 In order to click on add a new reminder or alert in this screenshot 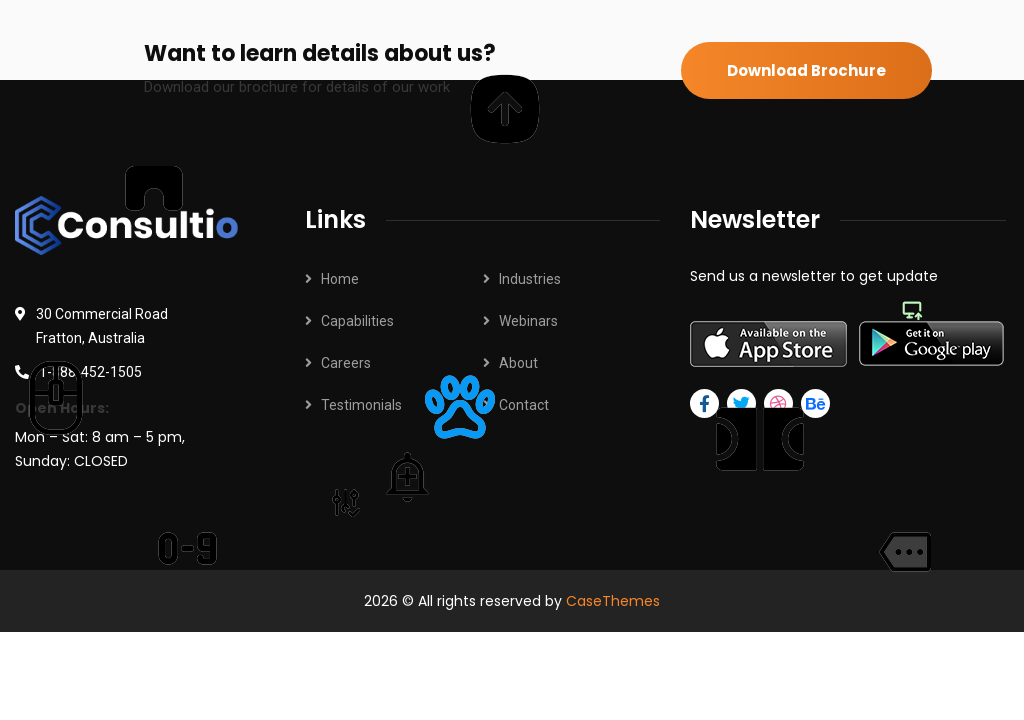, I will do `click(407, 476)`.